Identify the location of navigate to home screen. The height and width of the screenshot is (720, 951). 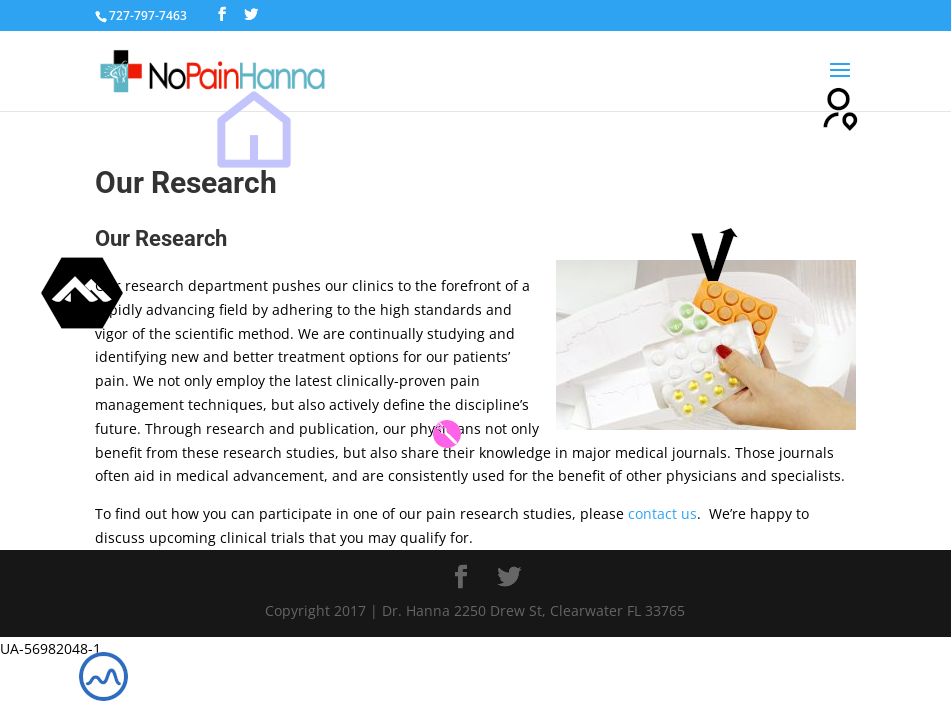
(254, 131).